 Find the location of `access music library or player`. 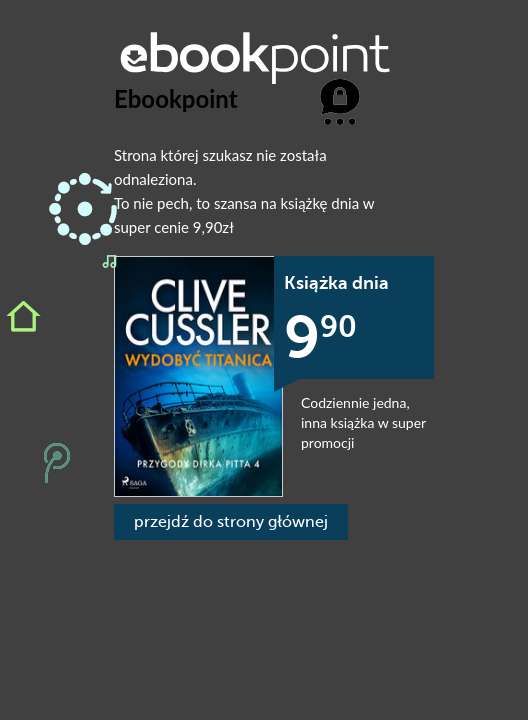

access music library or player is located at coordinates (110, 261).